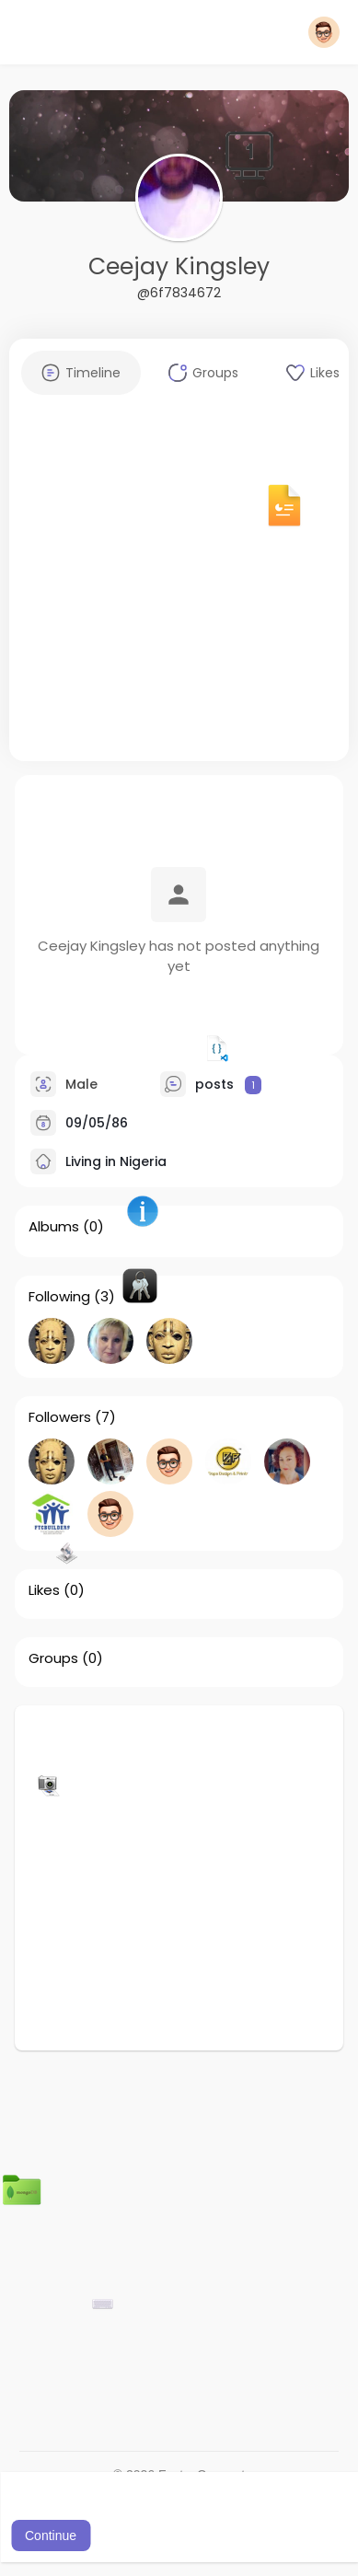  What do you see at coordinates (140, 1286) in the screenshot?
I see `open keychain access to manage saved passwords` at bounding box center [140, 1286].